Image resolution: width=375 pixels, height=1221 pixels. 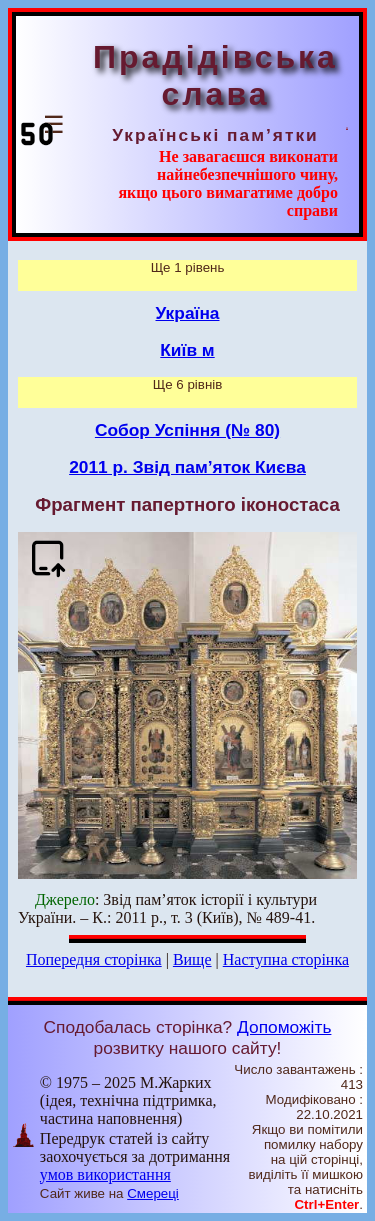 What do you see at coordinates (37, 134) in the screenshot?
I see `indicates a count or quantity of 50` at bounding box center [37, 134].